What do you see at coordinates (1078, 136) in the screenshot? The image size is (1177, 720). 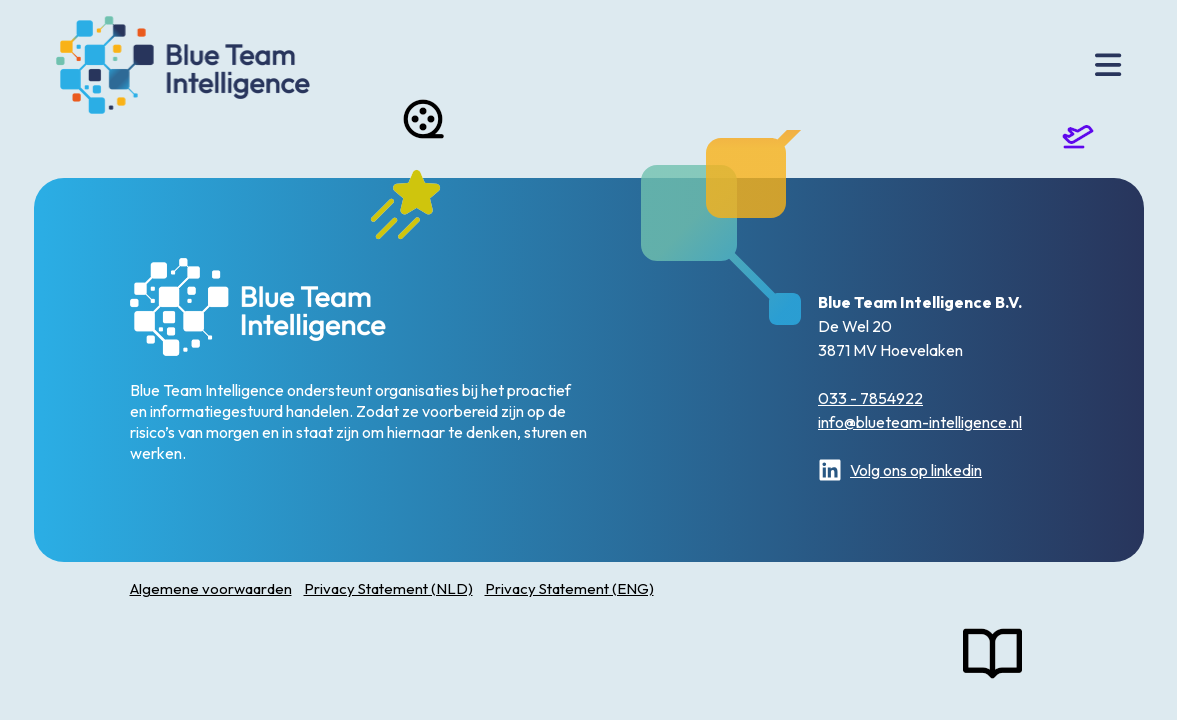 I see `departing flight status indicator` at bounding box center [1078, 136].